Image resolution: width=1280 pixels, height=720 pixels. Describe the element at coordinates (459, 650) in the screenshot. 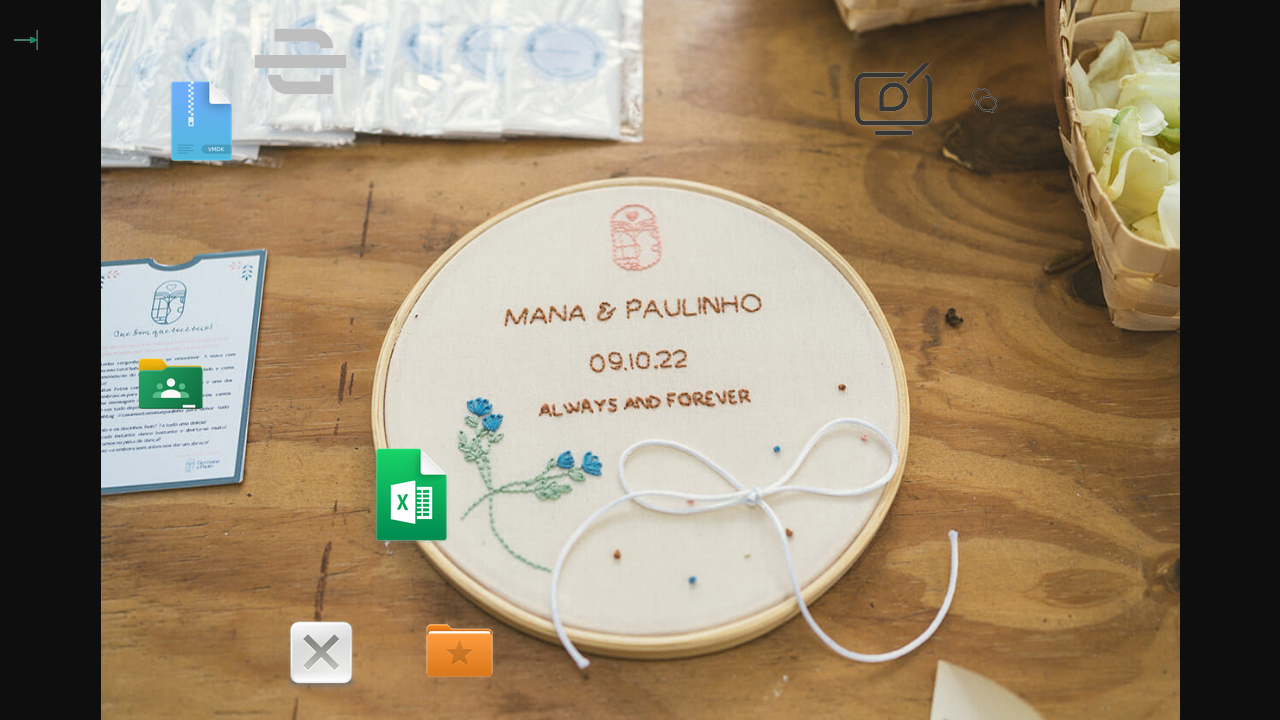

I see `open your bookmarked files folder` at that location.